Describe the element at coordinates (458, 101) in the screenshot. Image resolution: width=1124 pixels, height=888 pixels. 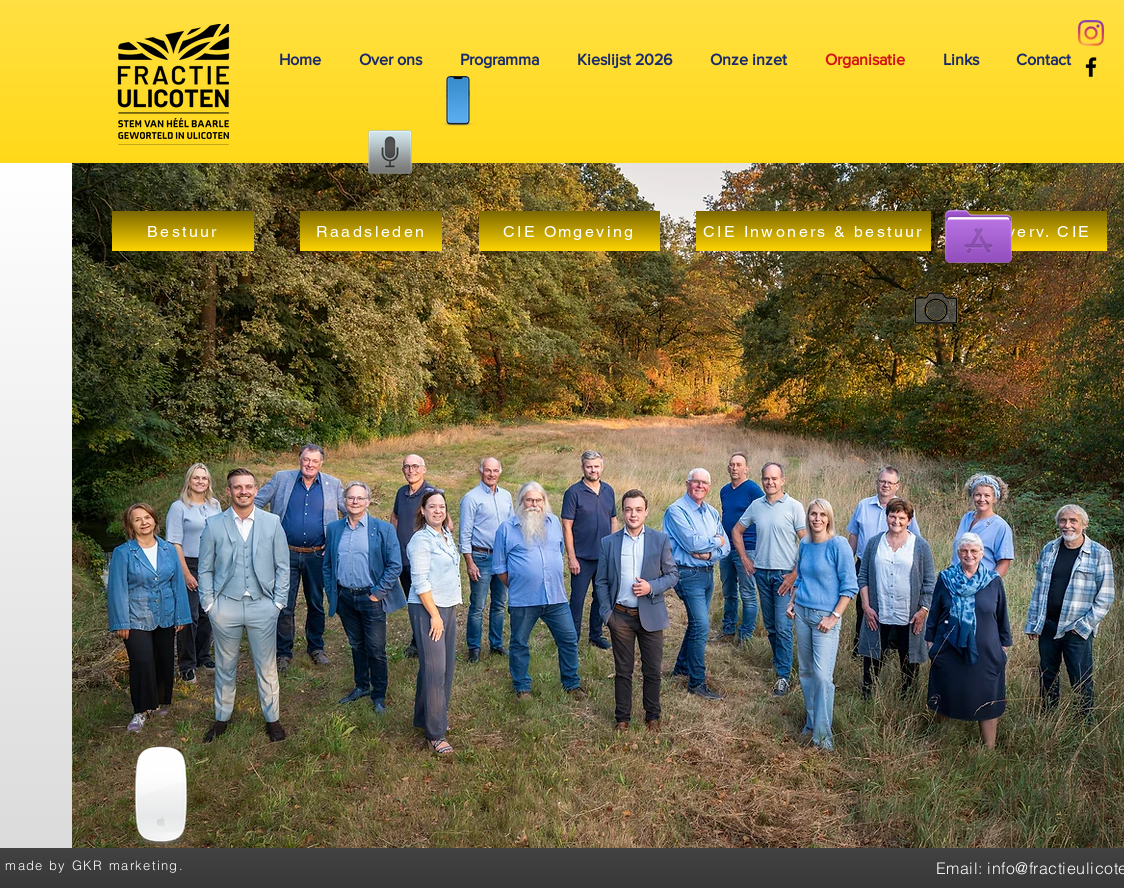
I see `iPhone 13 Pro device icon` at that location.